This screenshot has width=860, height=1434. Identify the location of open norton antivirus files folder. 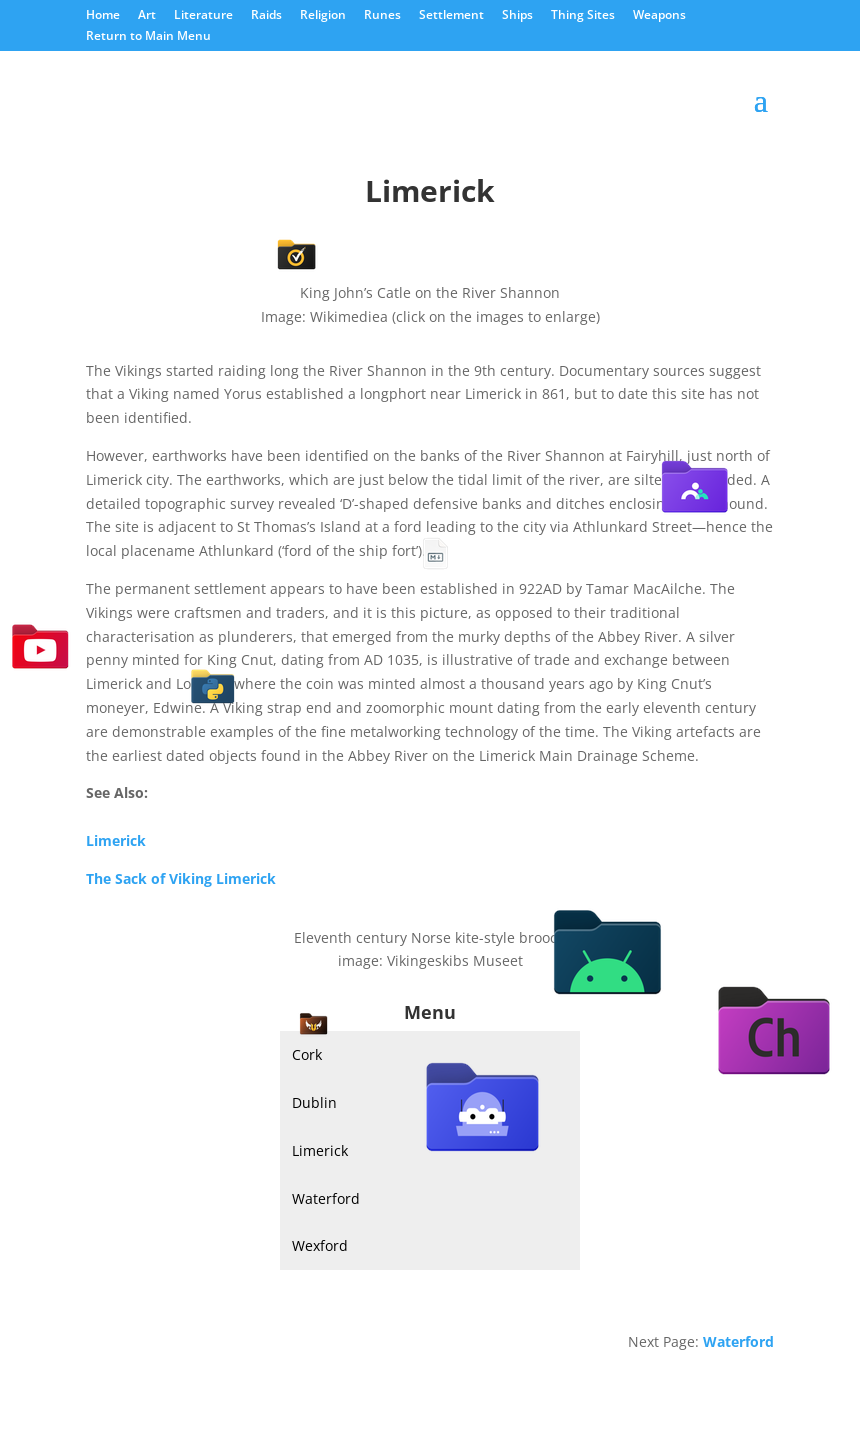
(296, 255).